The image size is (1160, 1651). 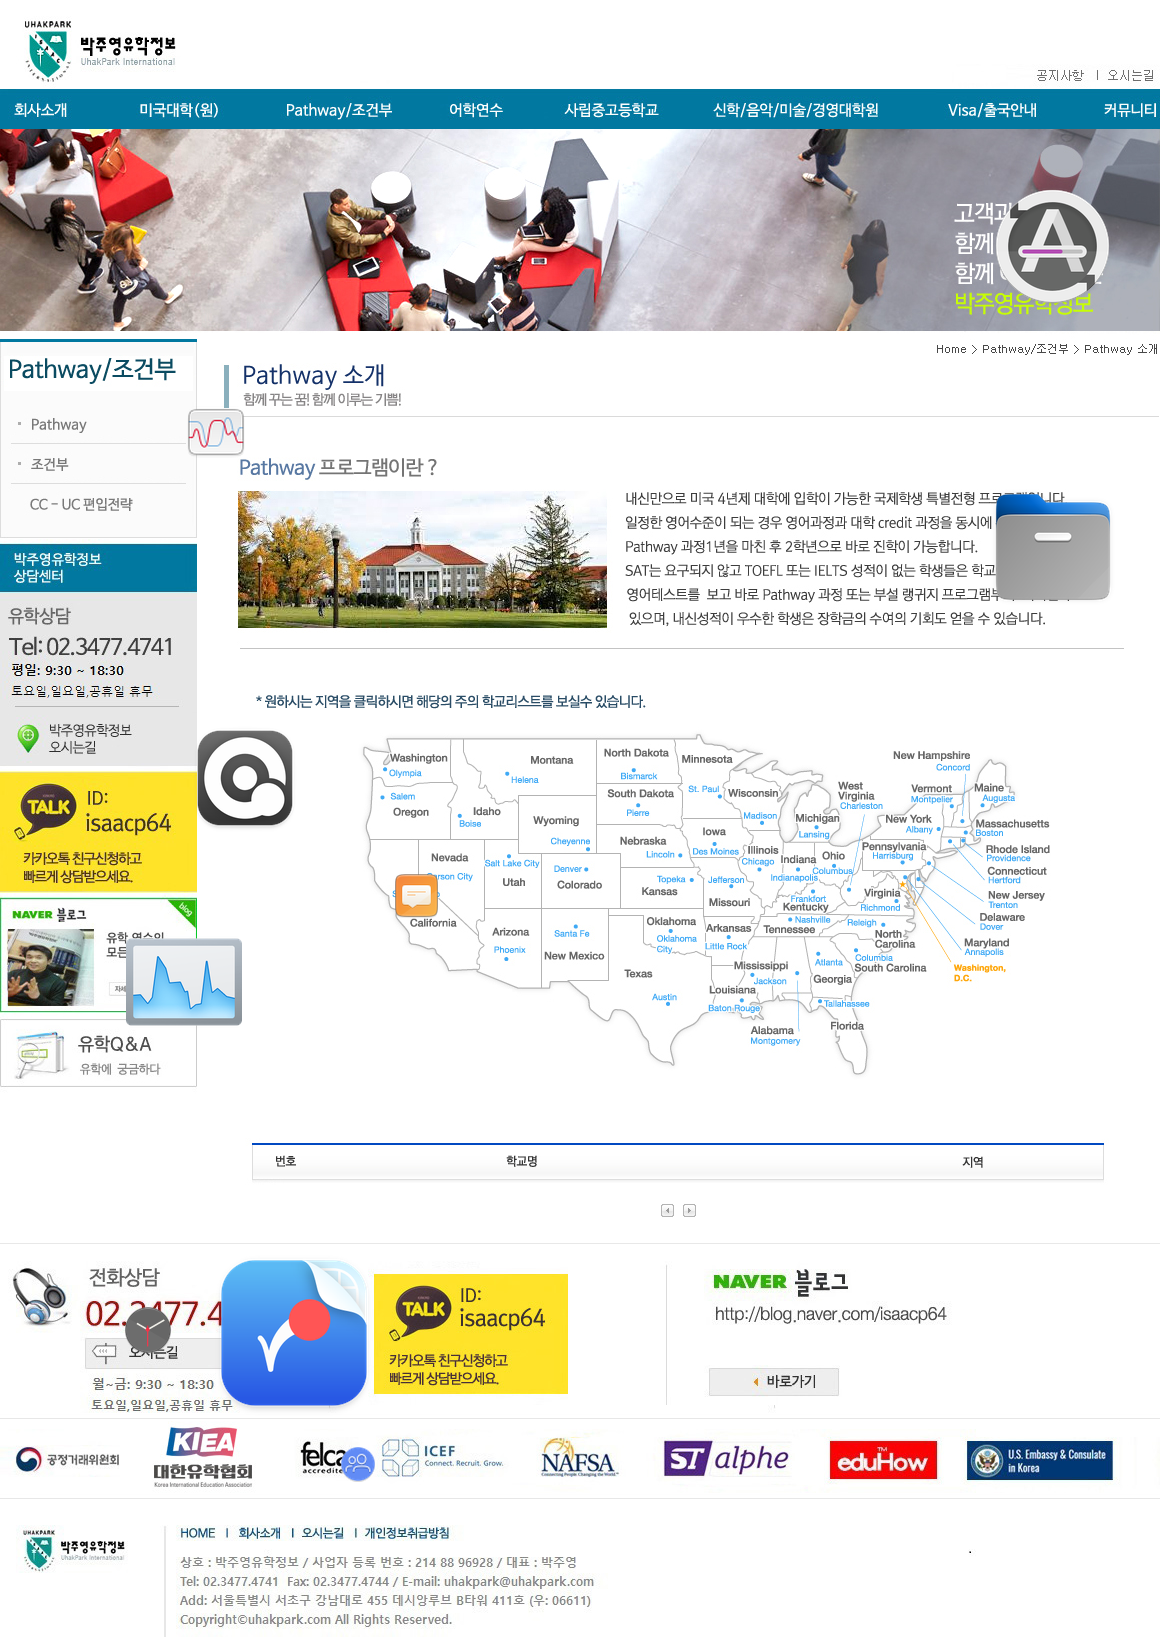 I want to click on open the messaging app, so click(x=416, y=895).